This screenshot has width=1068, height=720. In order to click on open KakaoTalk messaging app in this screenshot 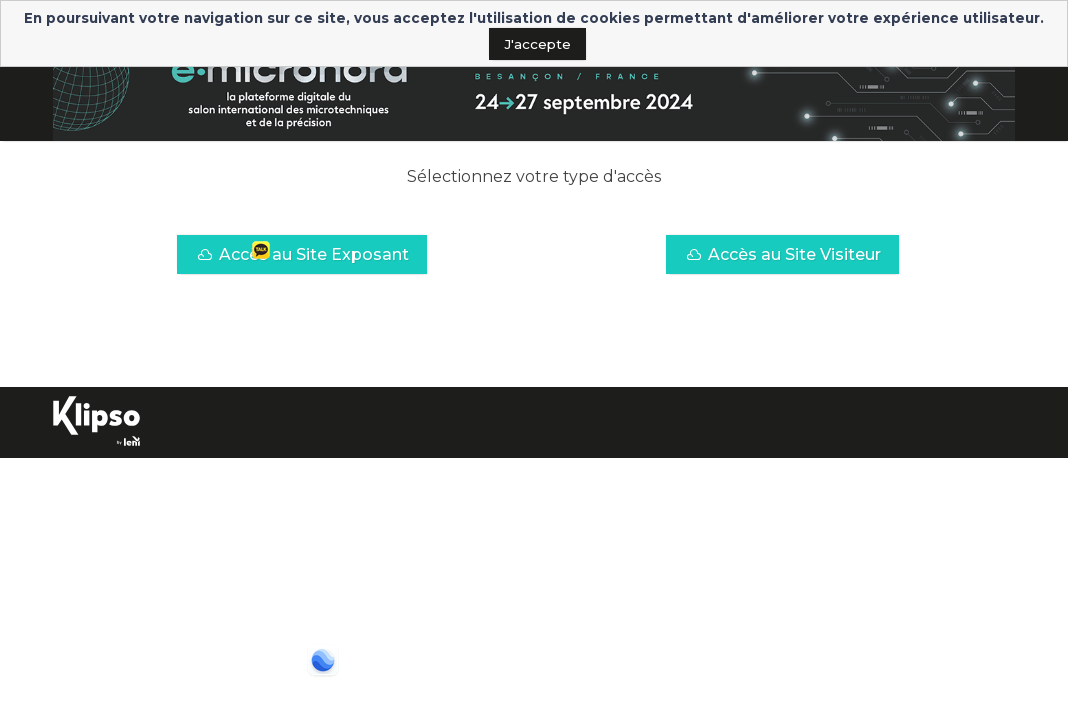, I will do `click(261, 250)`.